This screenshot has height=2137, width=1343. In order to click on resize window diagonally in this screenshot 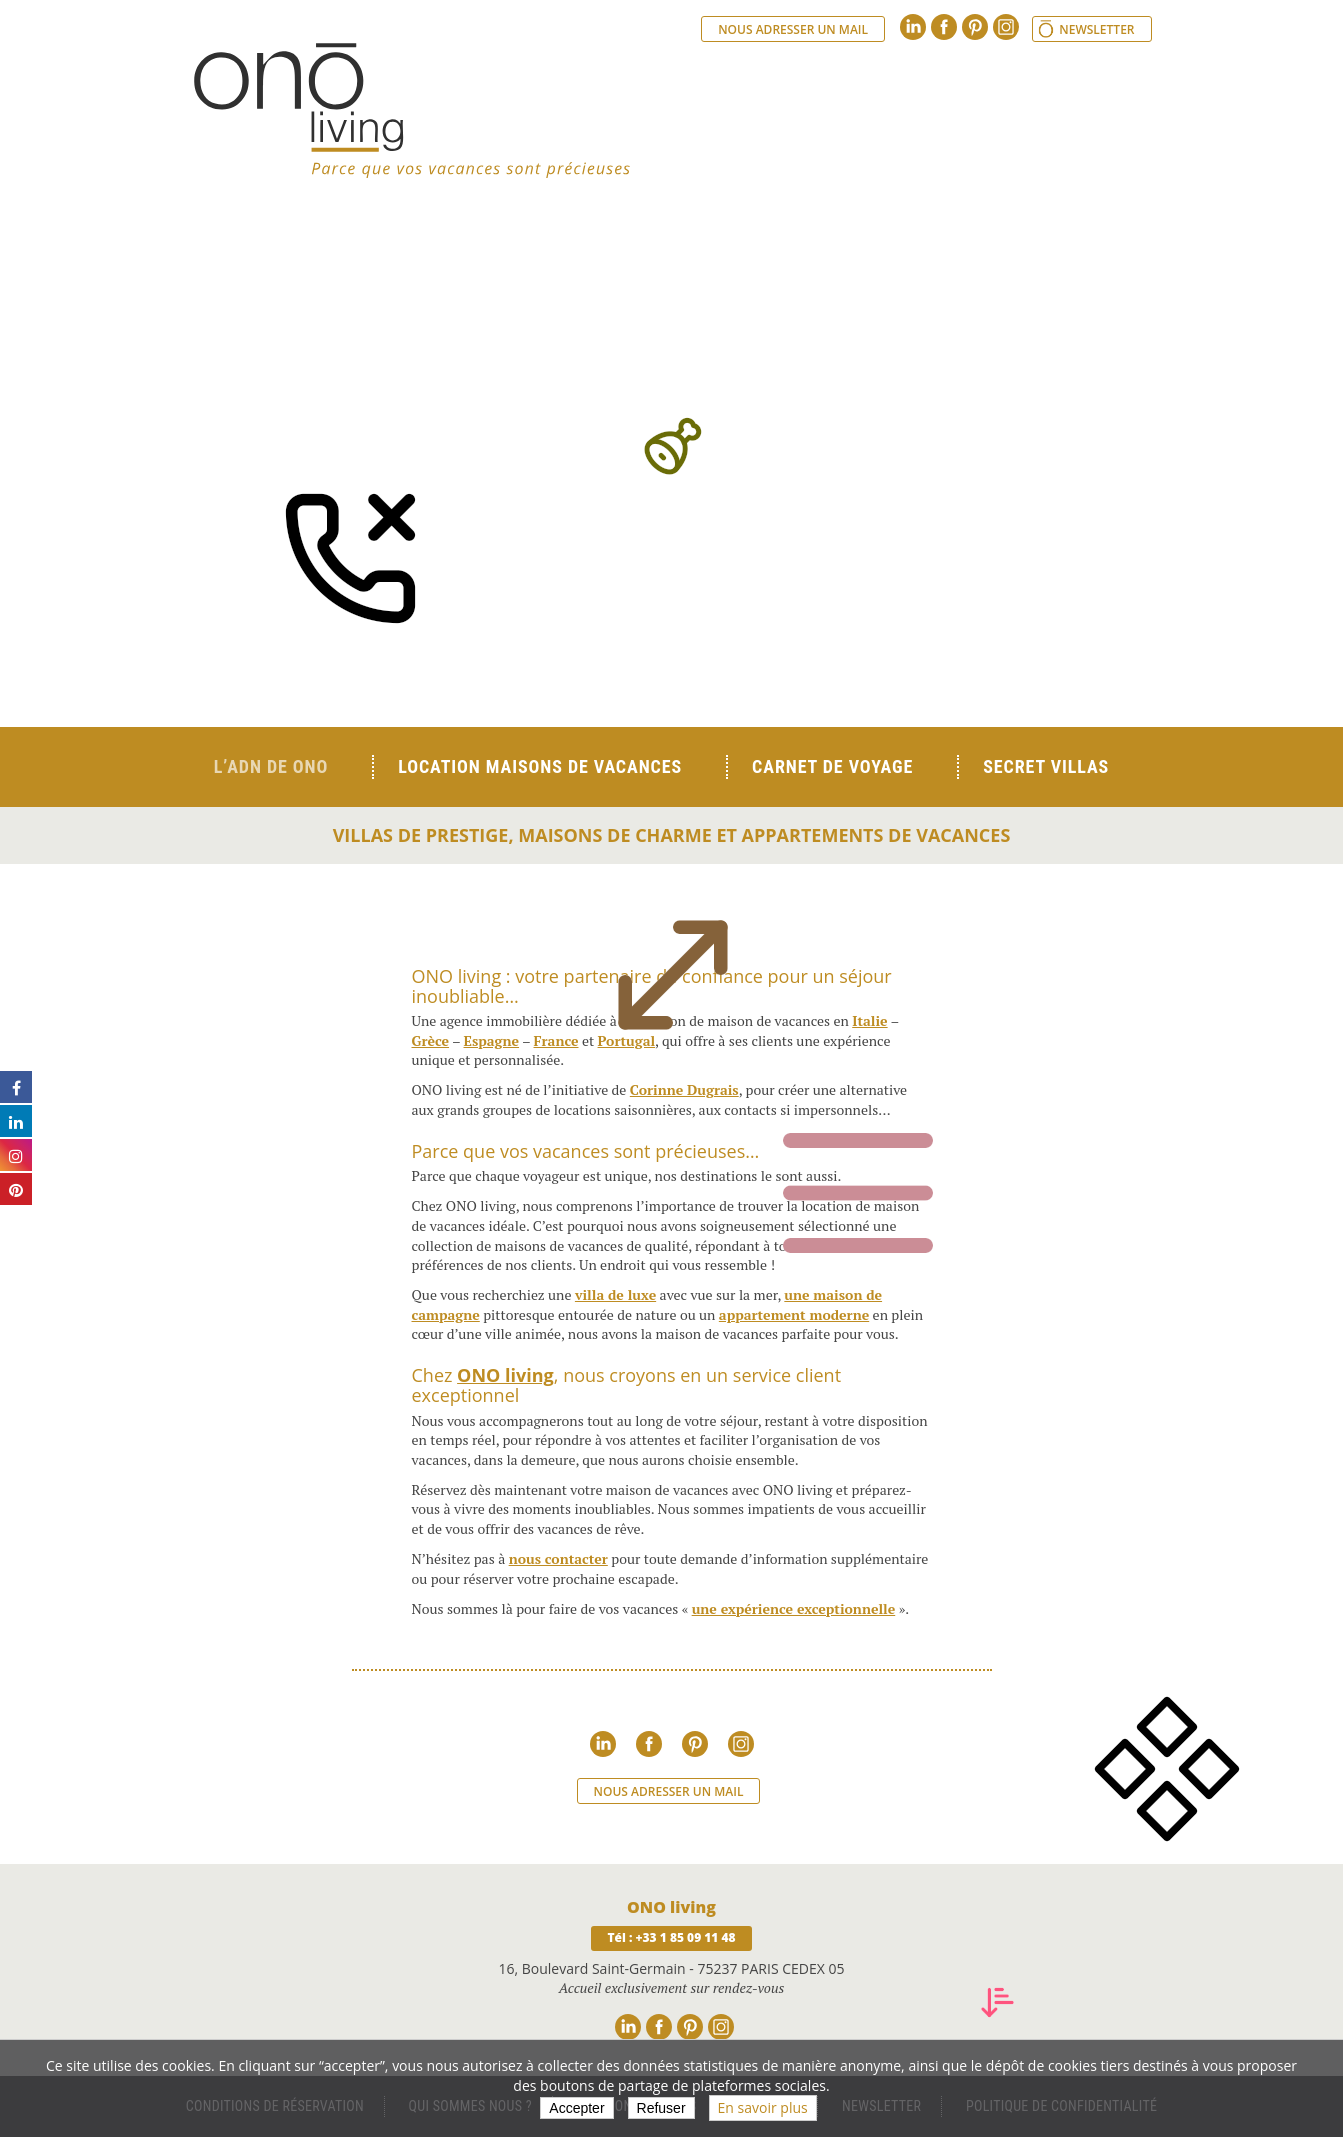, I will do `click(673, 975)`.